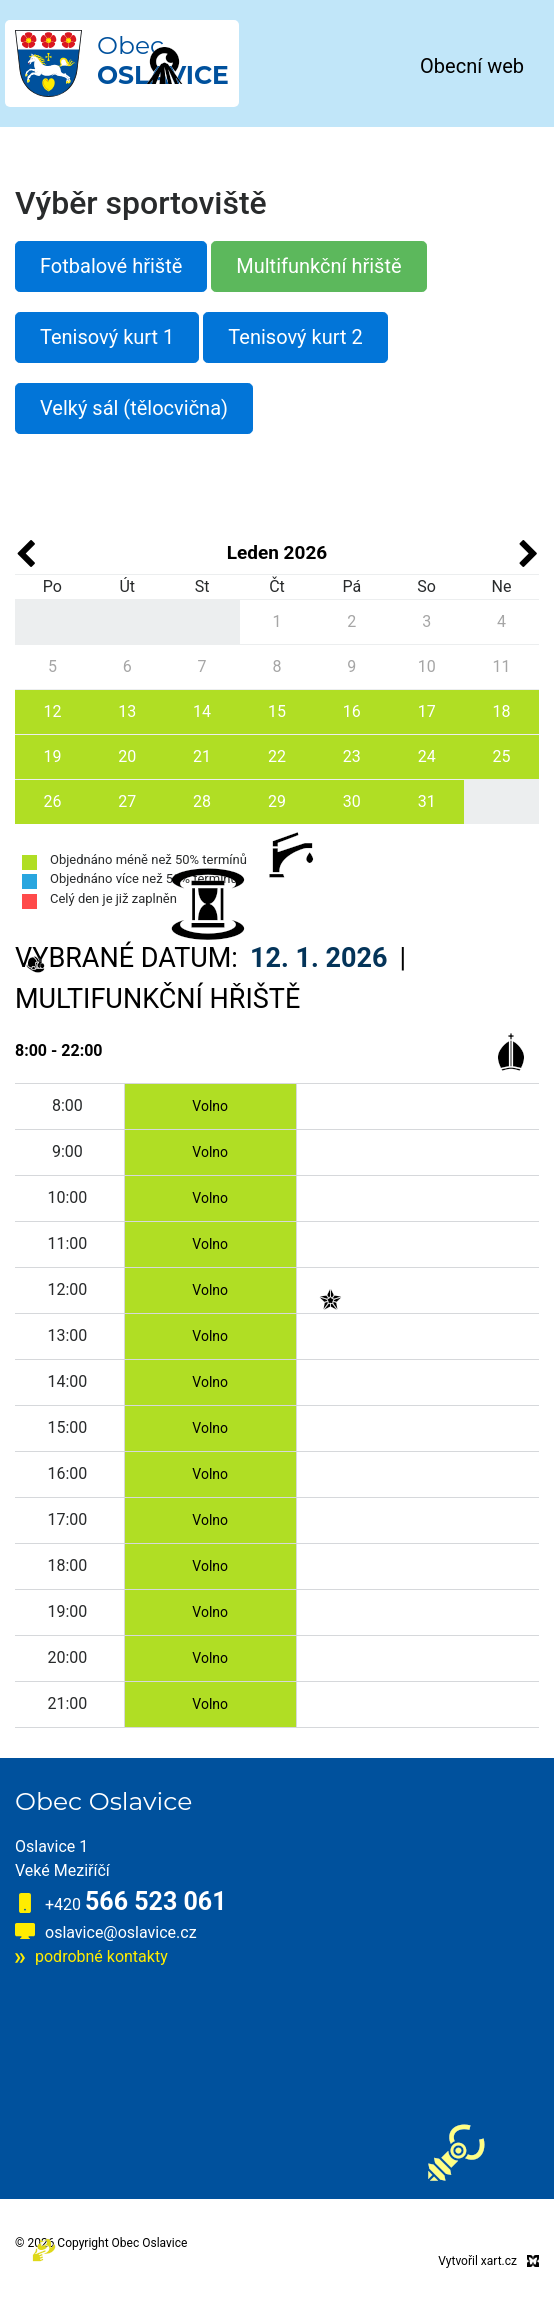 This screenshot has width=554, height=2305. What do you see at coordinates (330, 1299) in the screenshot?
I see `staryu pokémon icon from a game interface` at bounding box center [330, 1299].